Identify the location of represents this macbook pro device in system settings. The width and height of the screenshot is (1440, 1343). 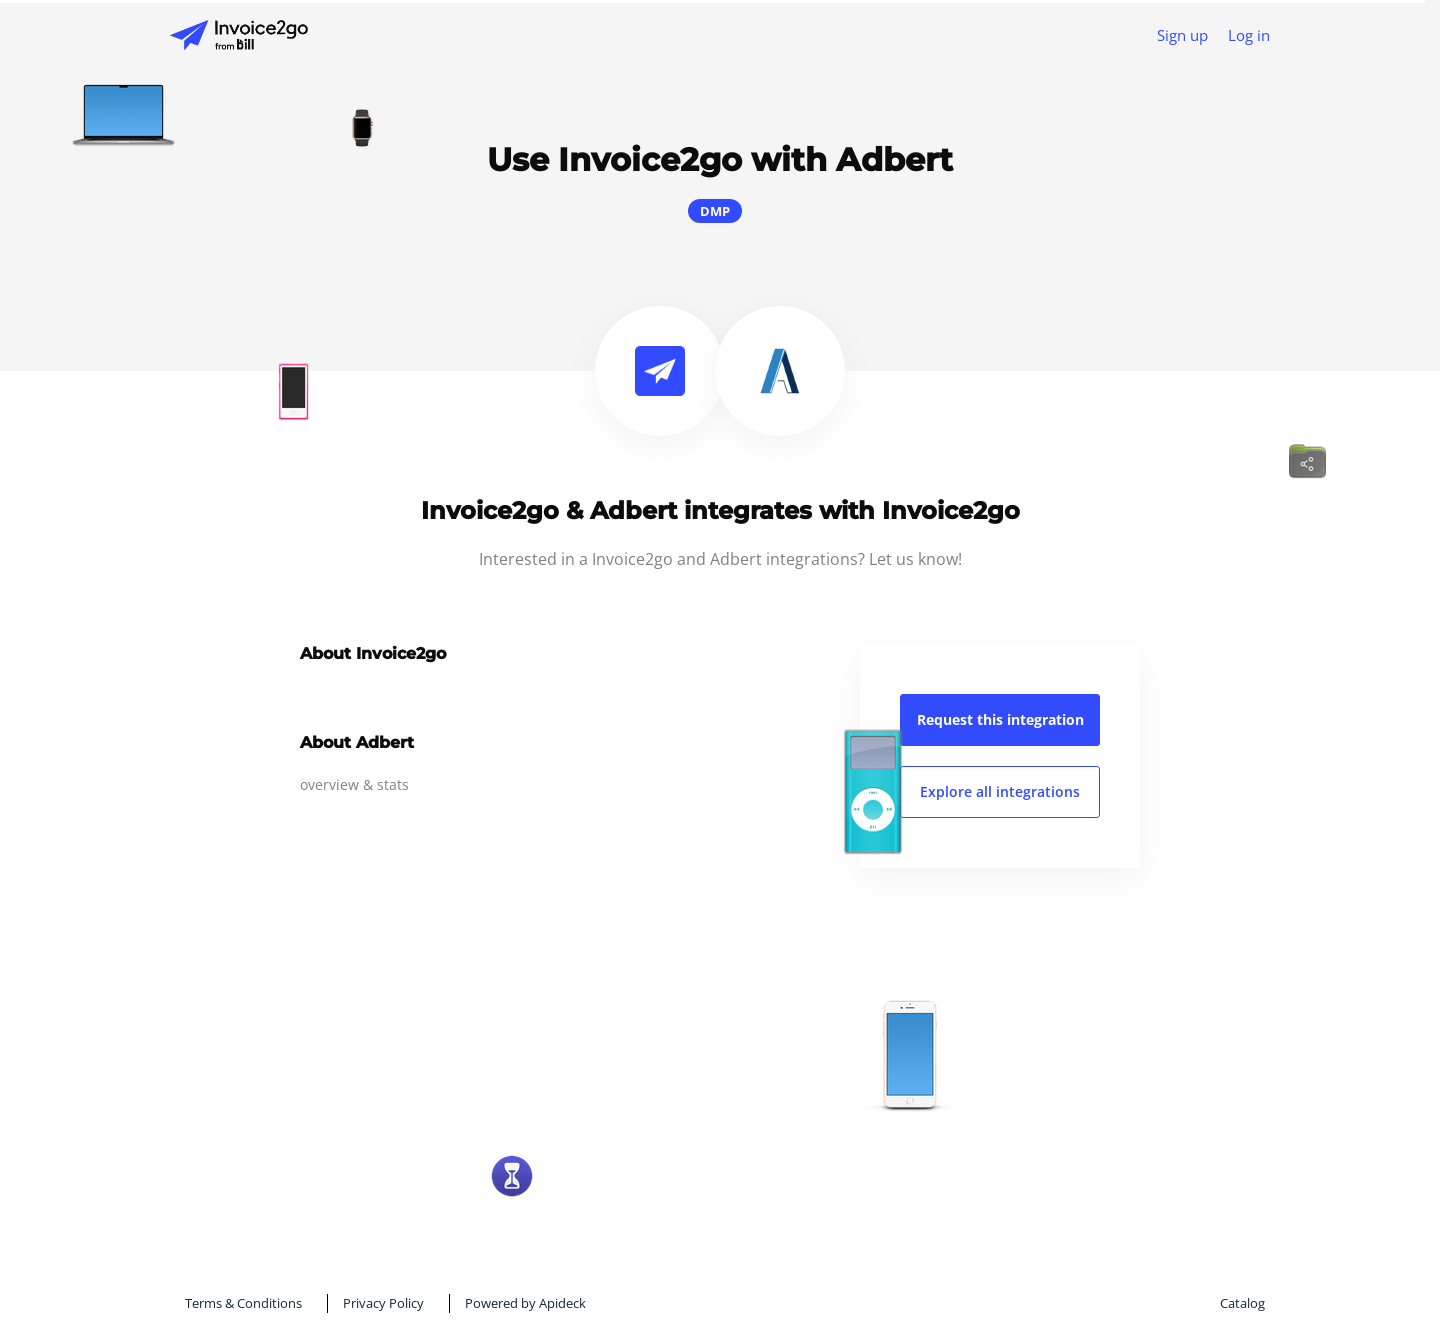
(123, 111).